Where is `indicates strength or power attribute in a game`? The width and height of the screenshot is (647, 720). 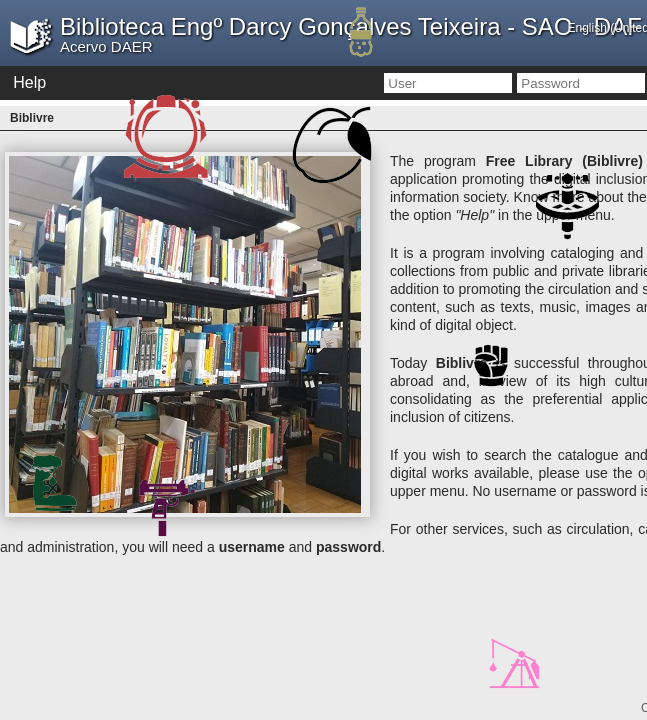
indicates strength or power attribute in a game is located at coordinates (490, 365).